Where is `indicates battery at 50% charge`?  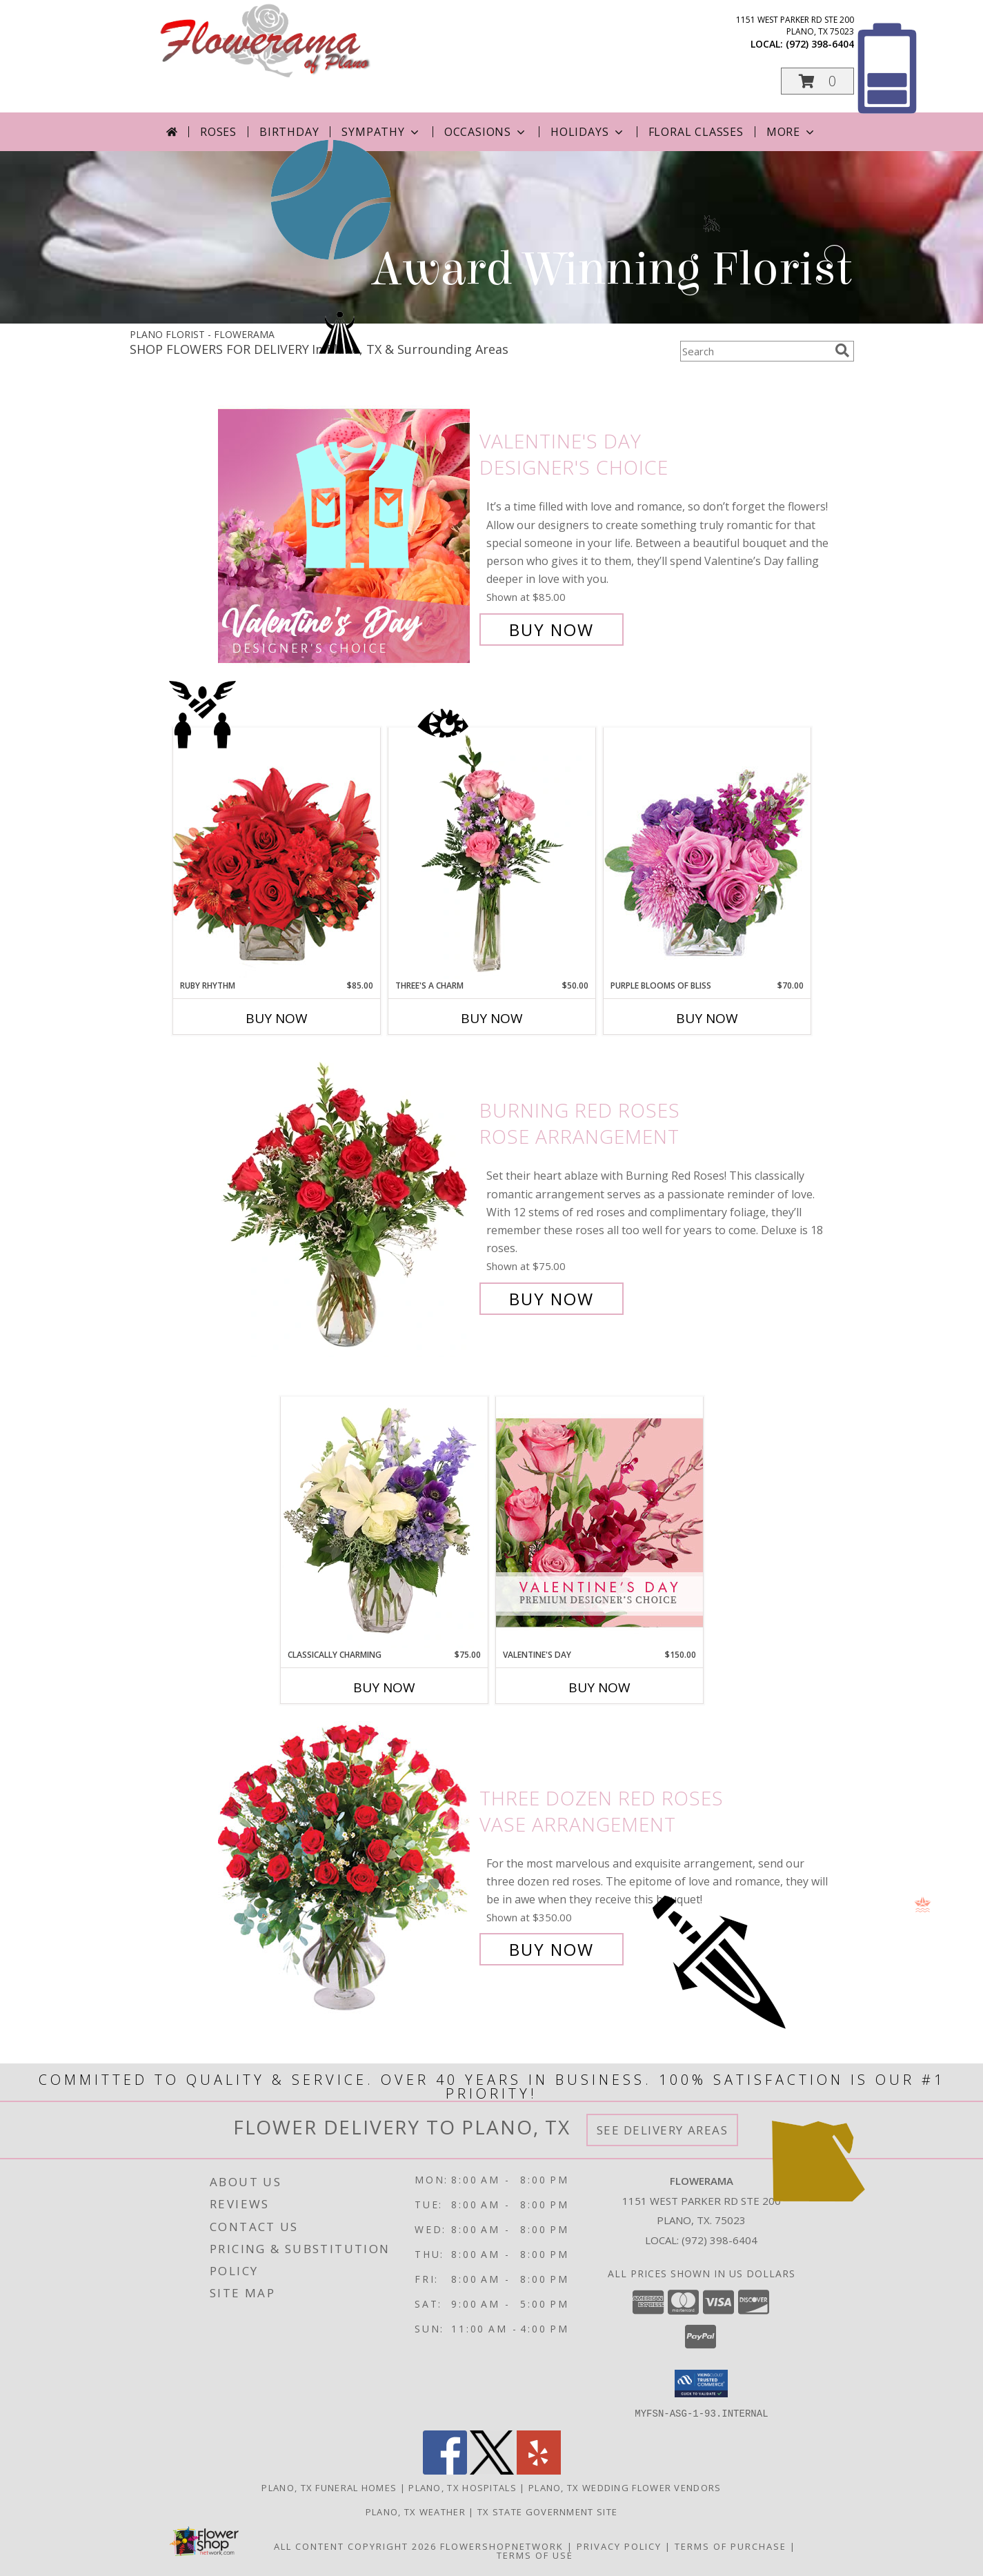 indicates battery at 50% charge is located at coordinates (887, 68).